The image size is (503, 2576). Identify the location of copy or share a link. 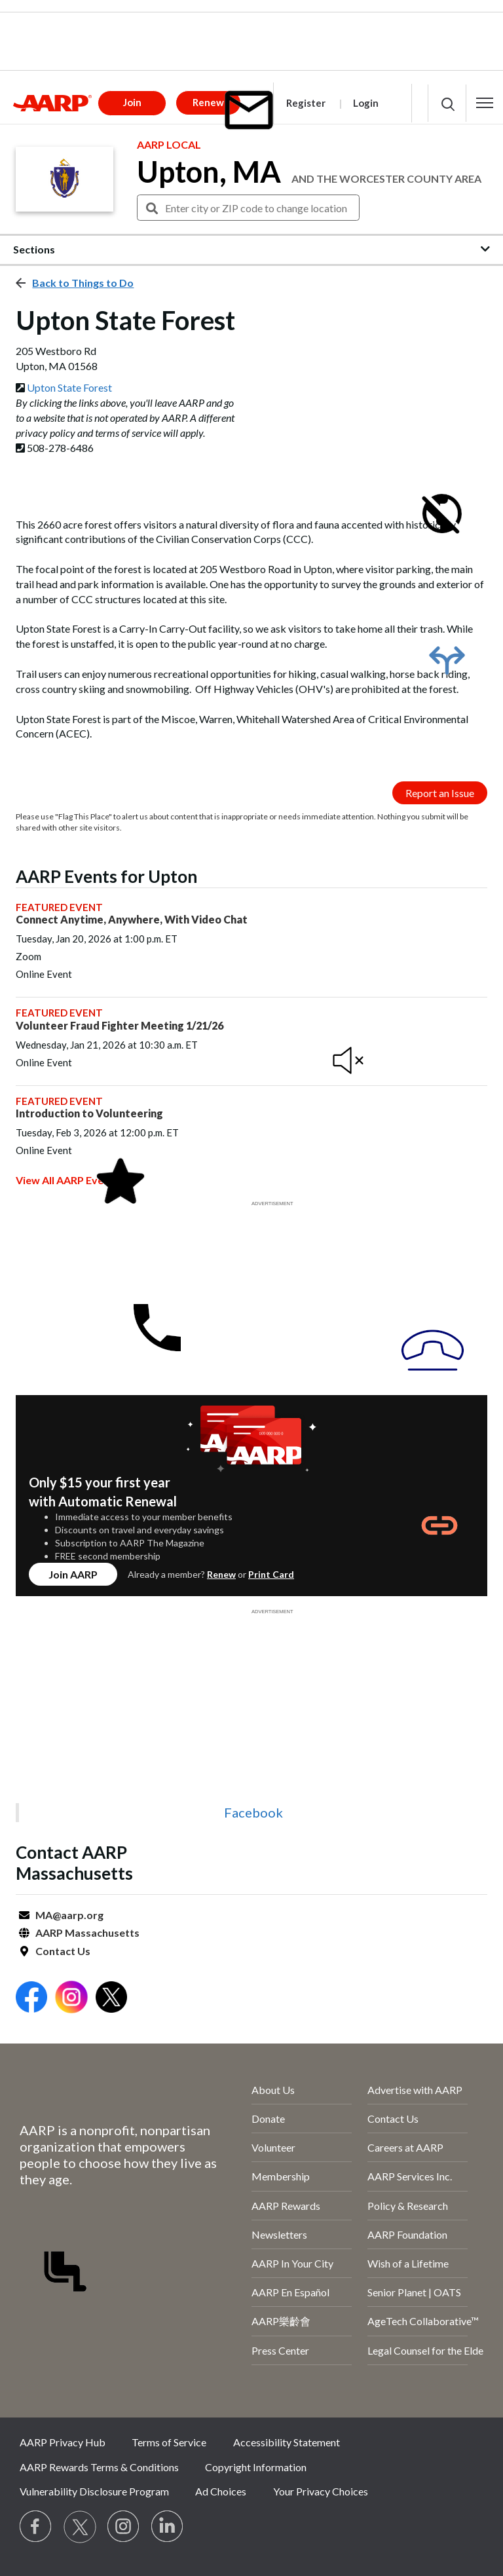
(439, 1525).